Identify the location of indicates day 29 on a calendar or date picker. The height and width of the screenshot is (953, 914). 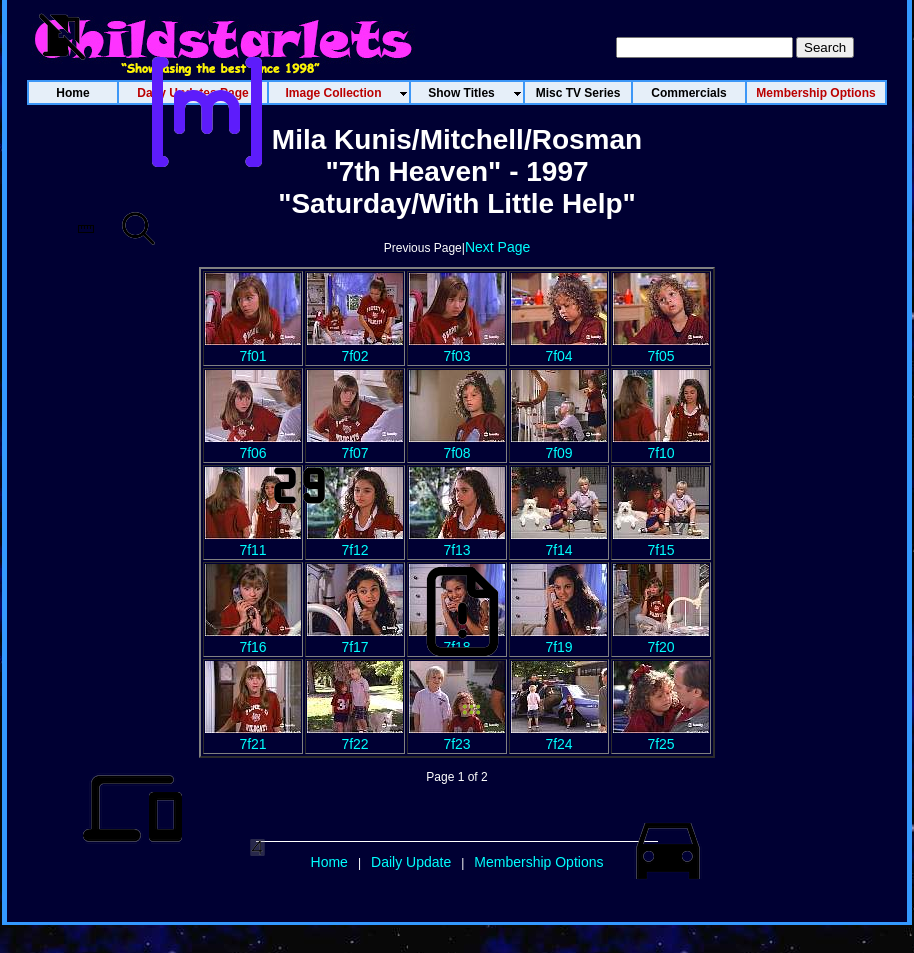
(299, 485).